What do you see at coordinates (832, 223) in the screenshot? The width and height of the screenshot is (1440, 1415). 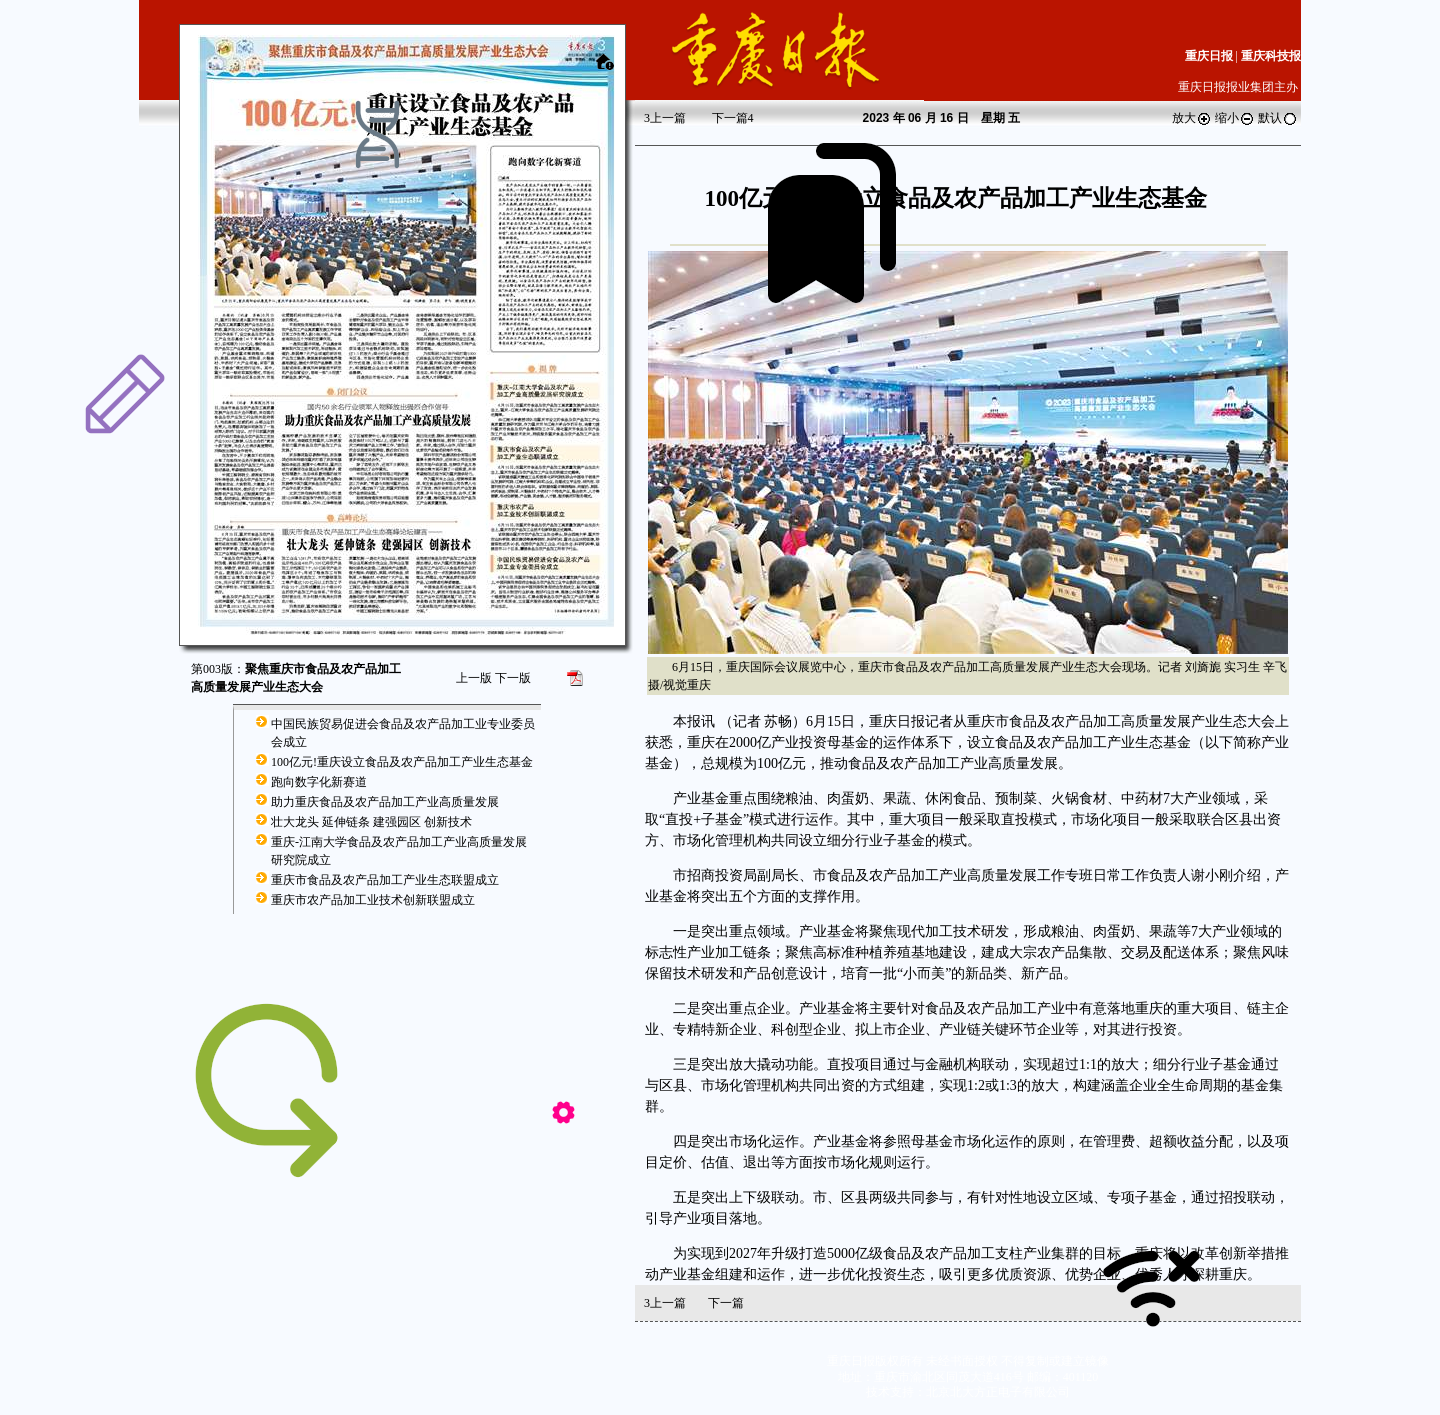 I see `view your saved bookmarks` at bounding box center [832, 223].